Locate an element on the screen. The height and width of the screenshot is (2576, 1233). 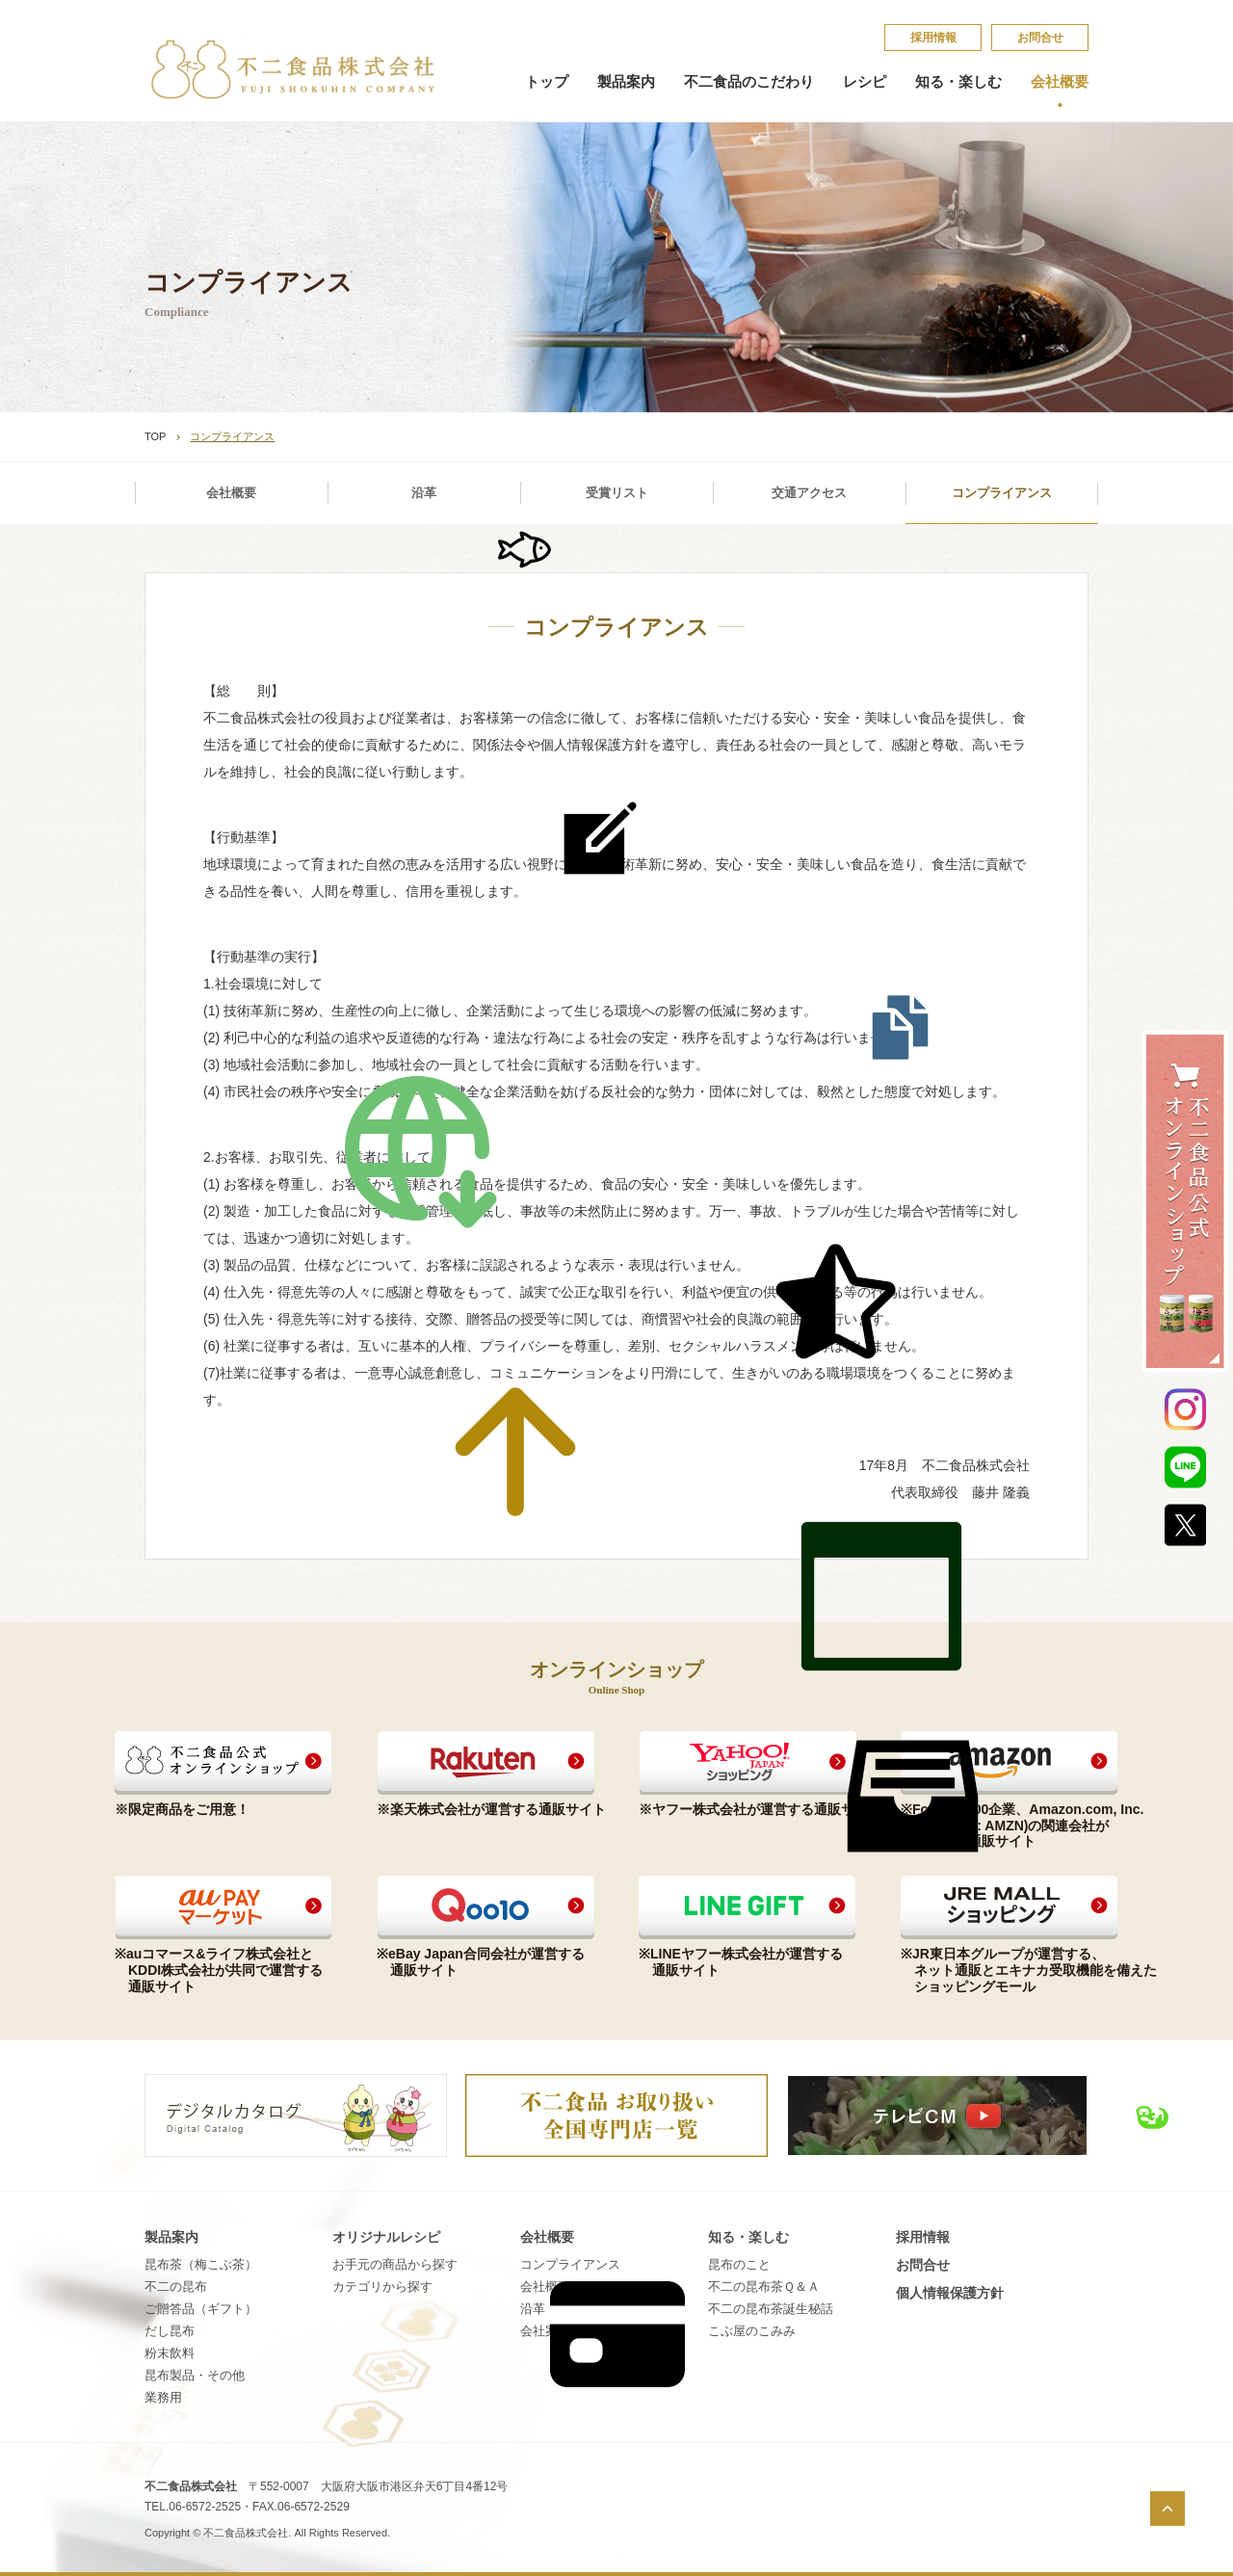
open browser or web application is located at coordinates (881, 1596).